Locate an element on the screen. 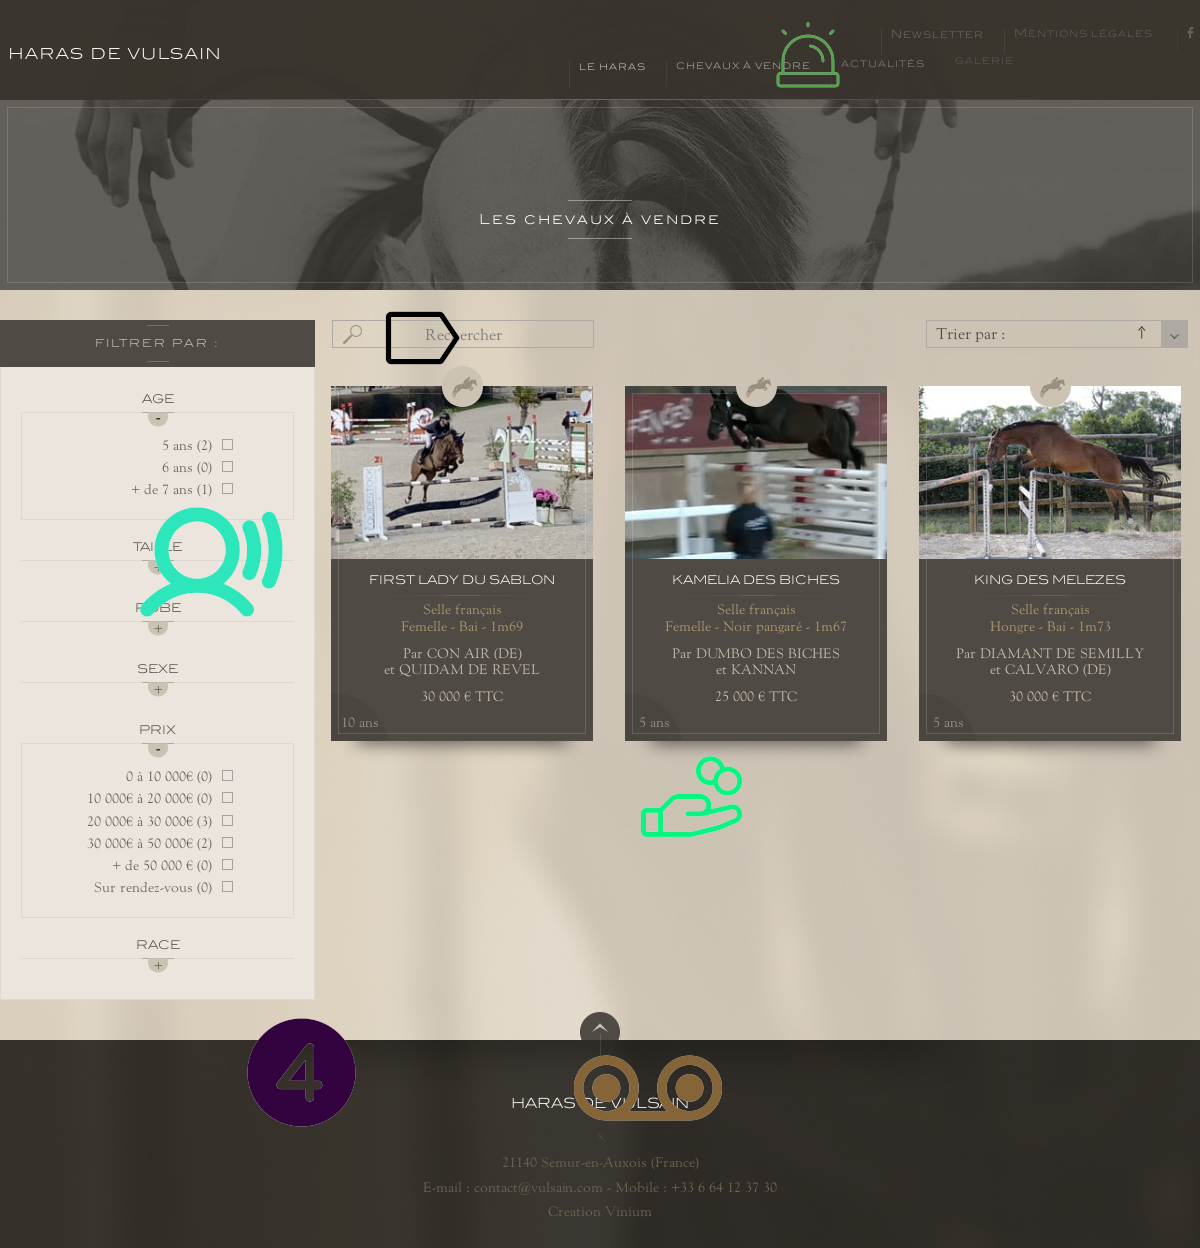  make a payment or donation is located at coordinates (695, 800).